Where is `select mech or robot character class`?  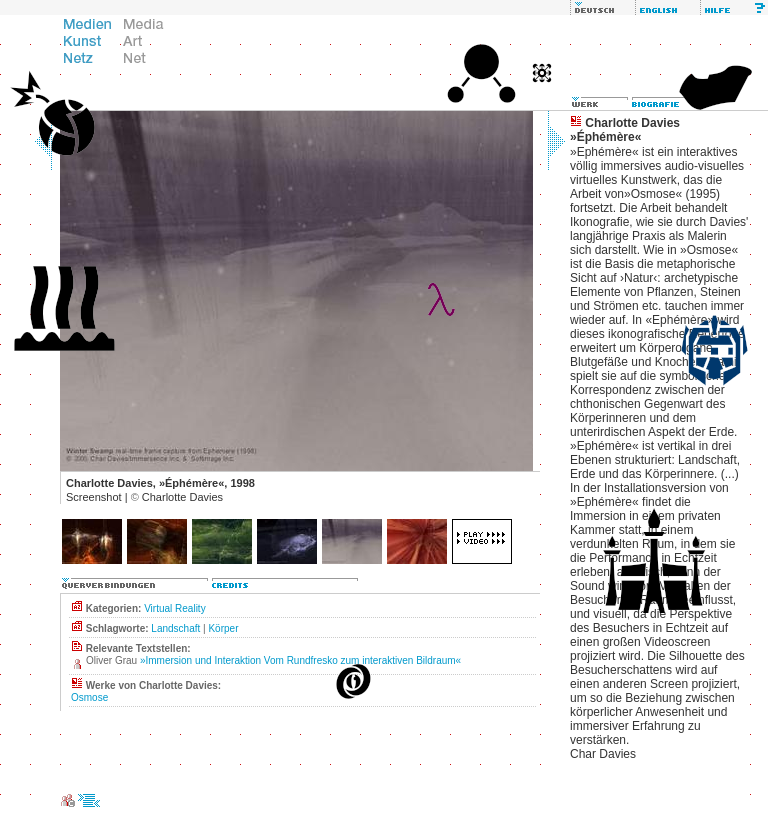
select mech or robot character class is located at coordinates (714, 350).